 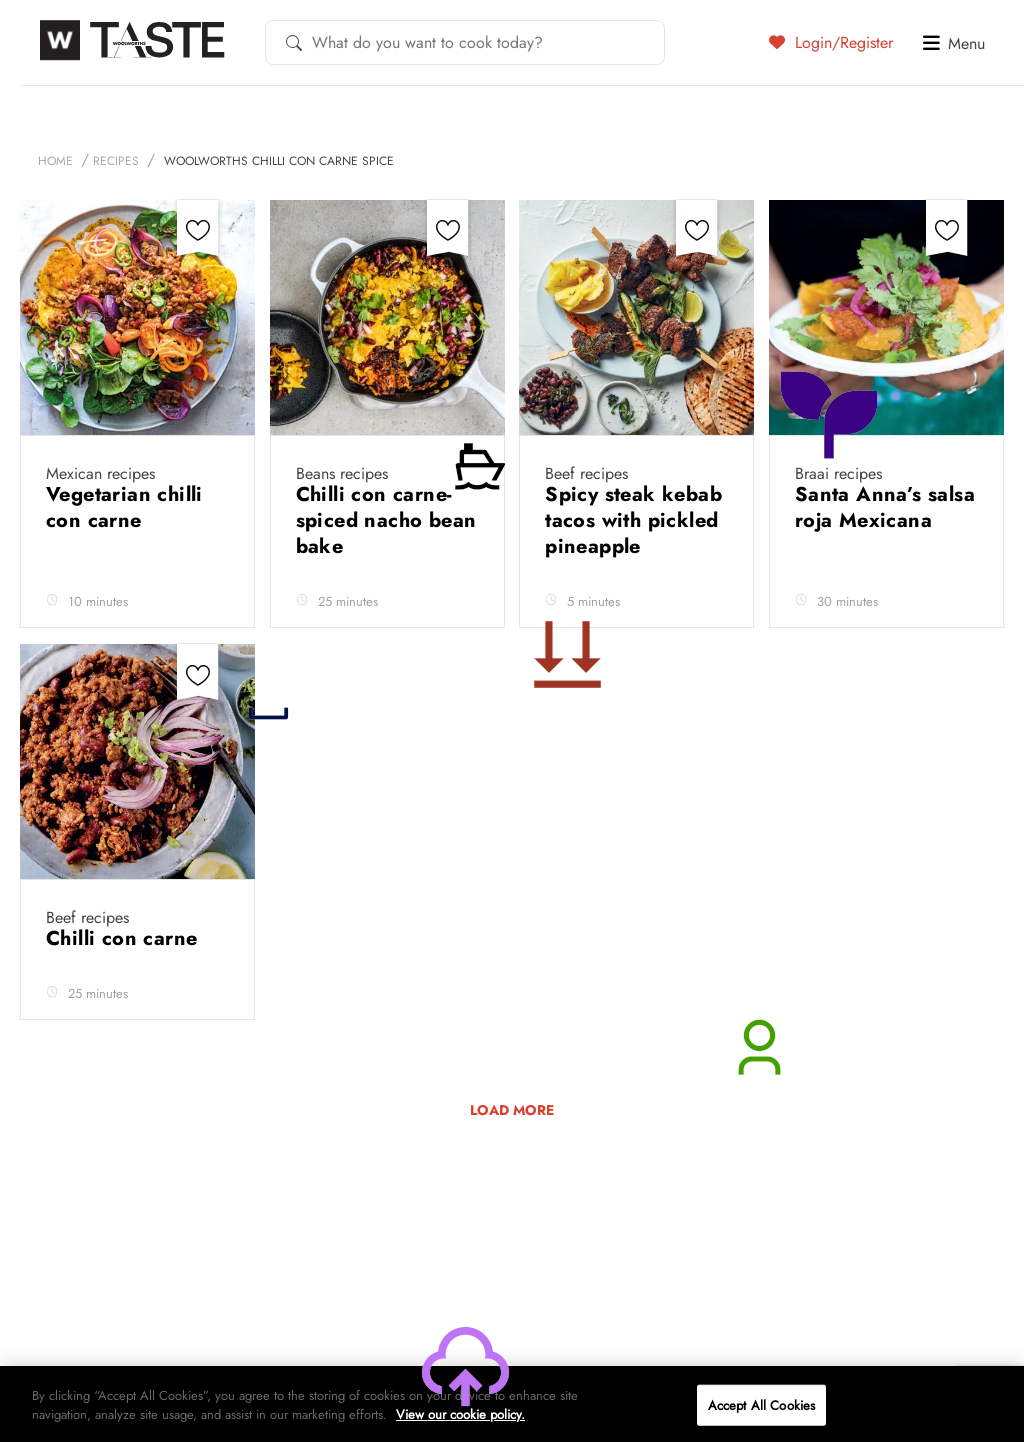 What do you see at coordinates (268, 713) in the screenshot?
I see `insert a space character in text` at bounding box center [268, 713].